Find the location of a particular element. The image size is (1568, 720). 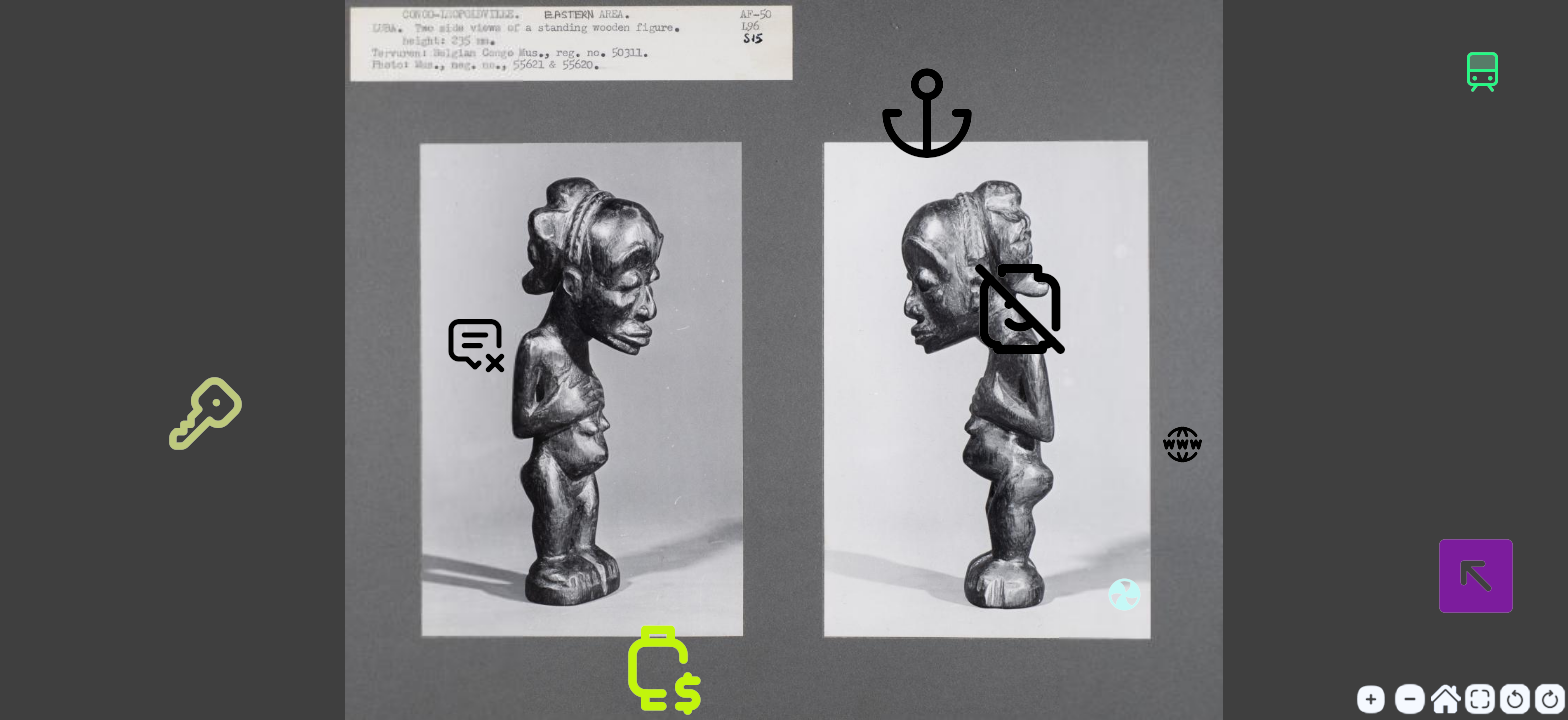

indicates content is loading is located at coordinates (1124, 594).